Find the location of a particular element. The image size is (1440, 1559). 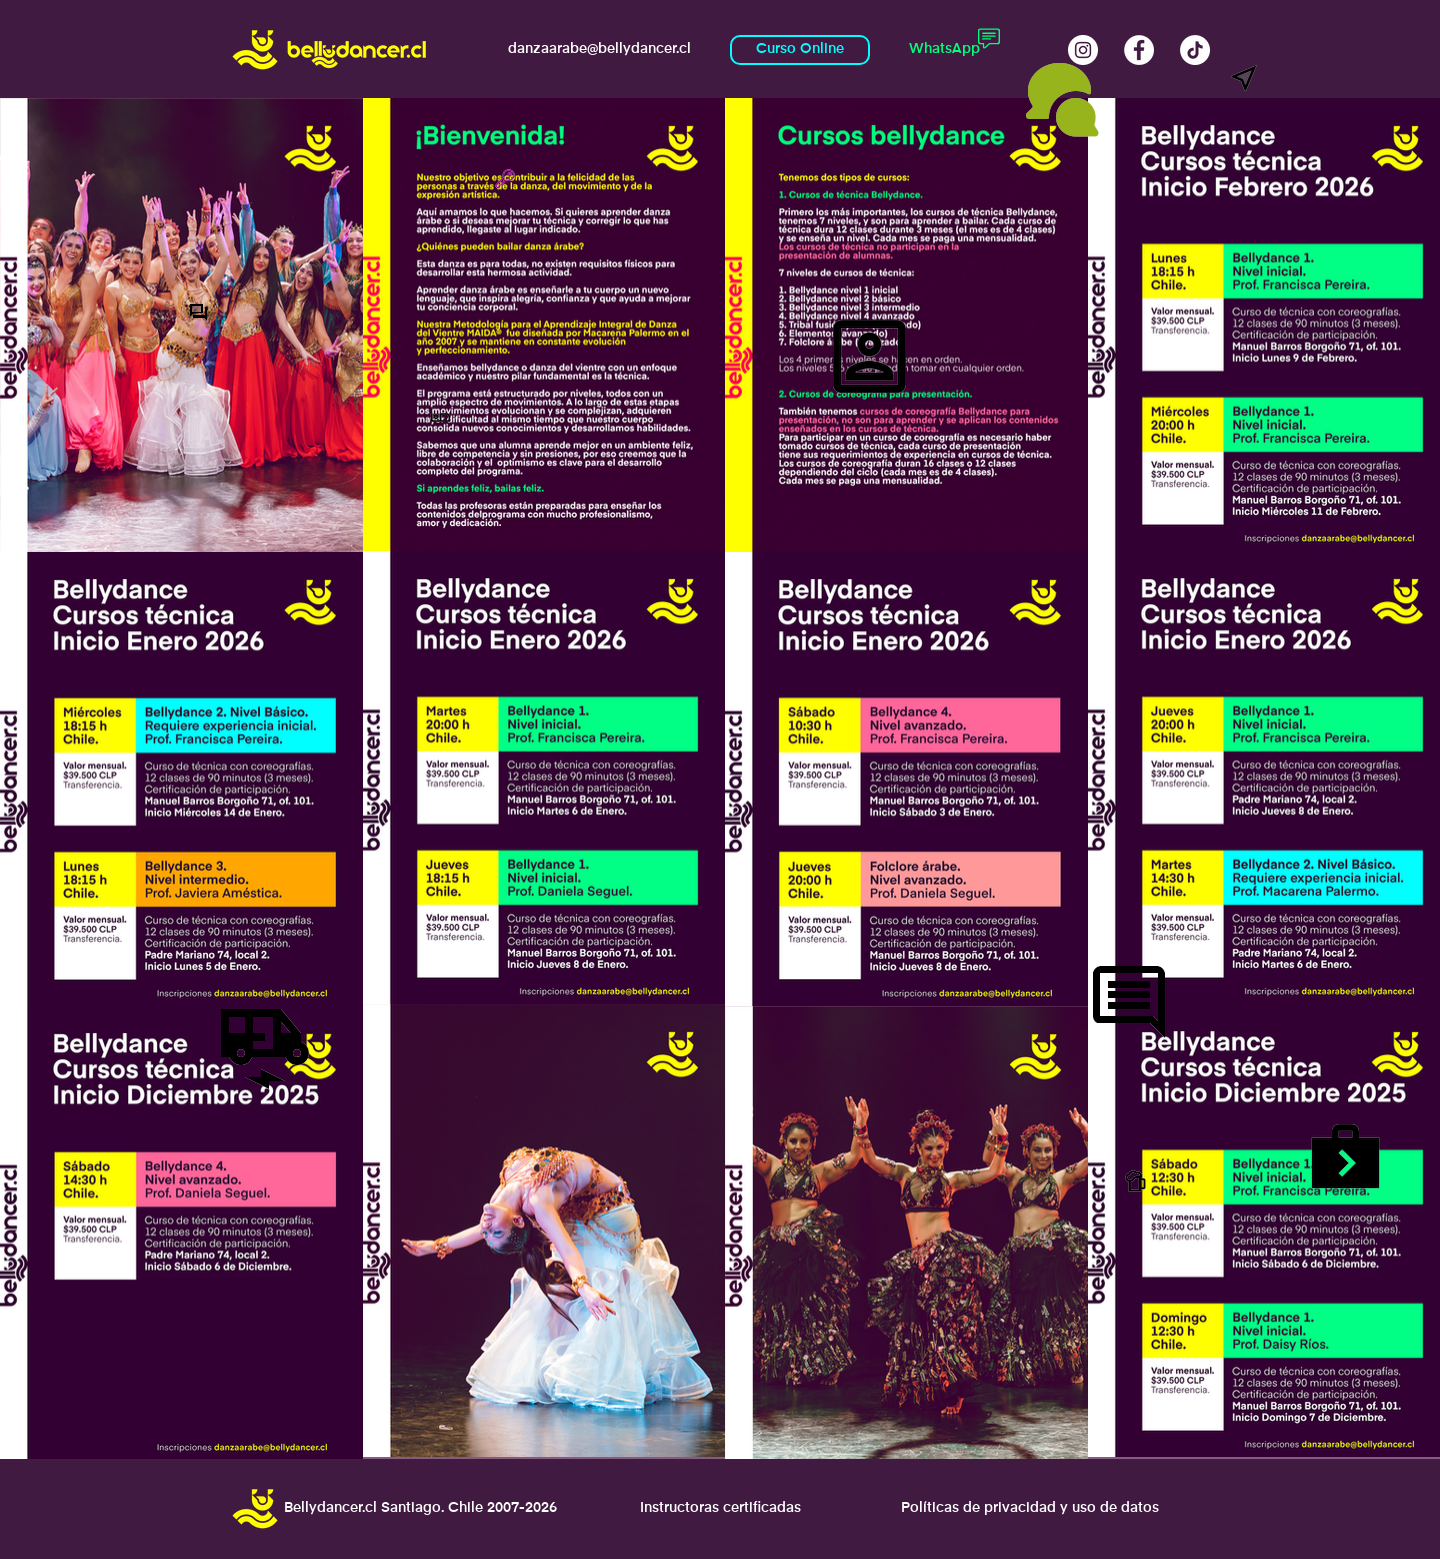

find nearby bars or pubs is located at coordinates (1135, 1181).